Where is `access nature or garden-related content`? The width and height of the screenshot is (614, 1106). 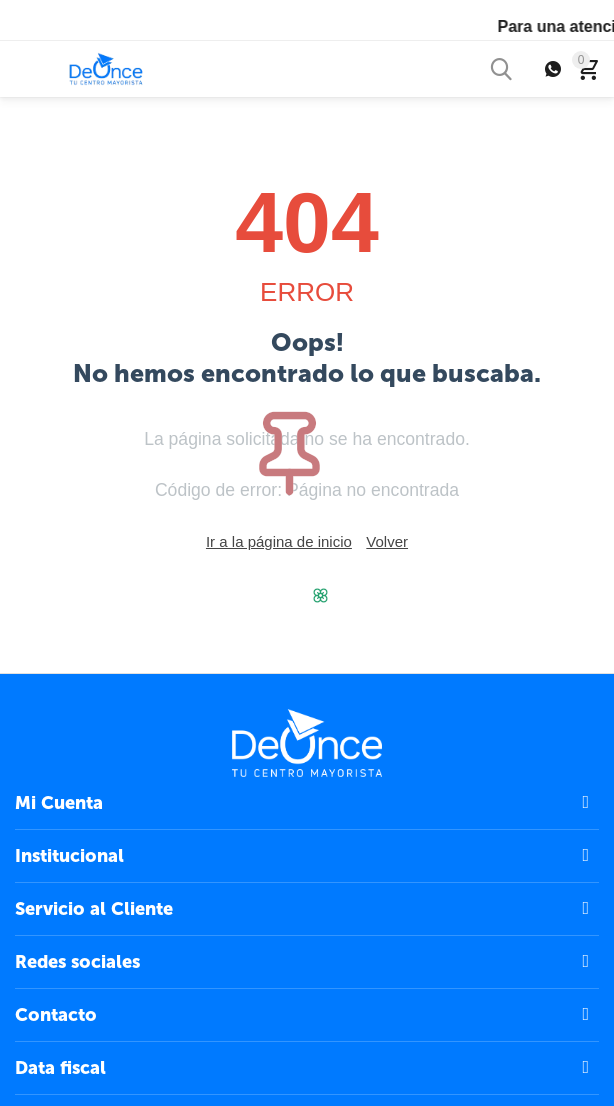 access nature or garden-related content is located at coordinates (320, 595).